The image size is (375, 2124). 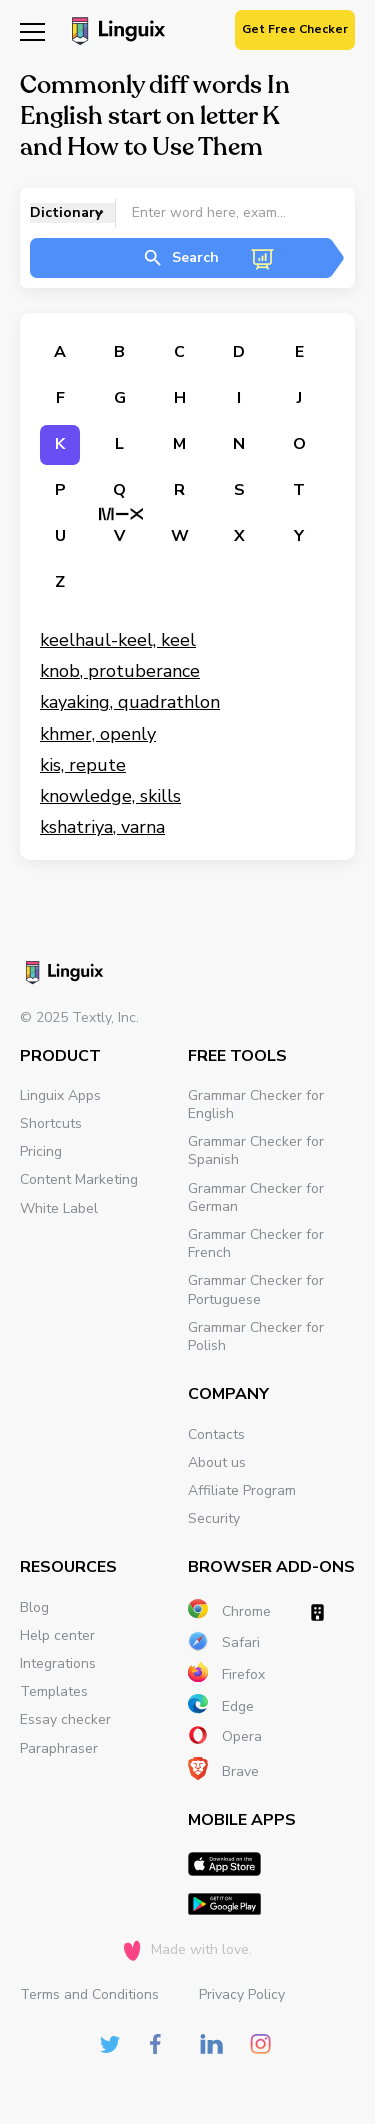 What do you see at coordinates (121, 514) in the screenshot?
I see `open mixcloud app or website` at bounding box center [121, 514].